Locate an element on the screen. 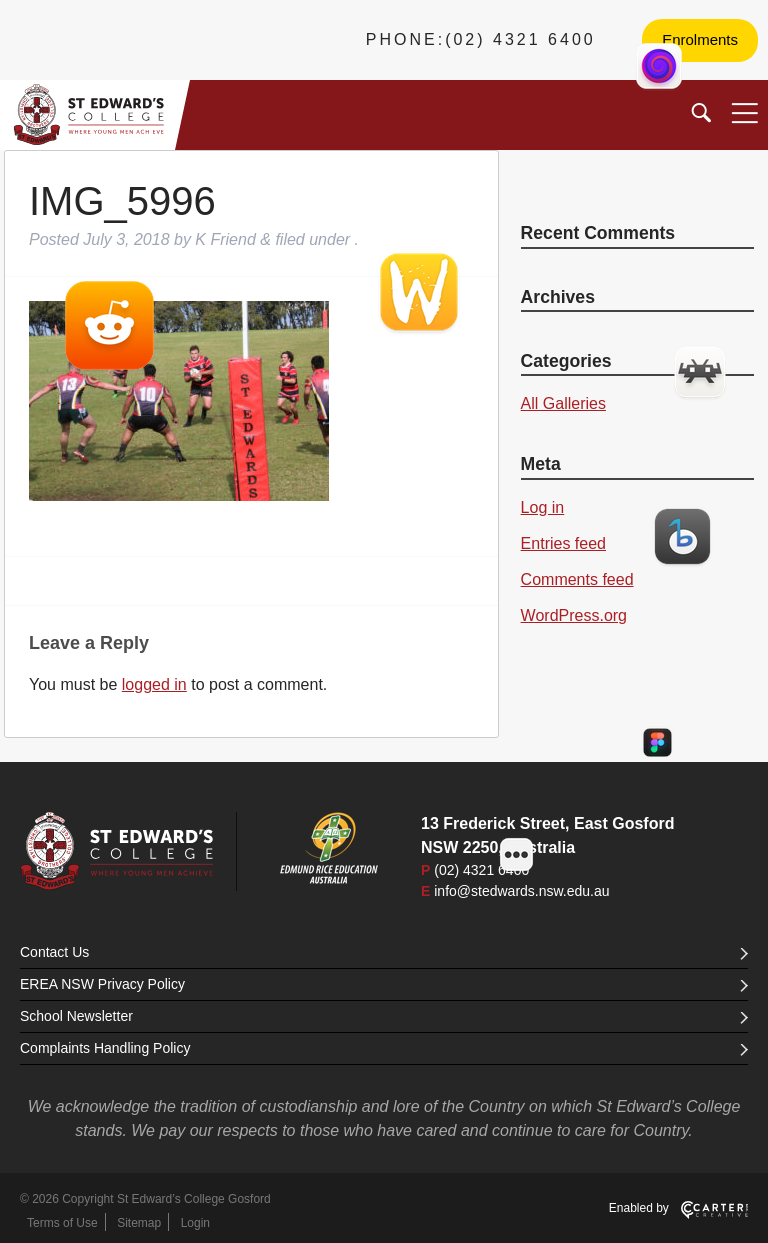  open the wayland display server application is located at coordinates (419, 292).